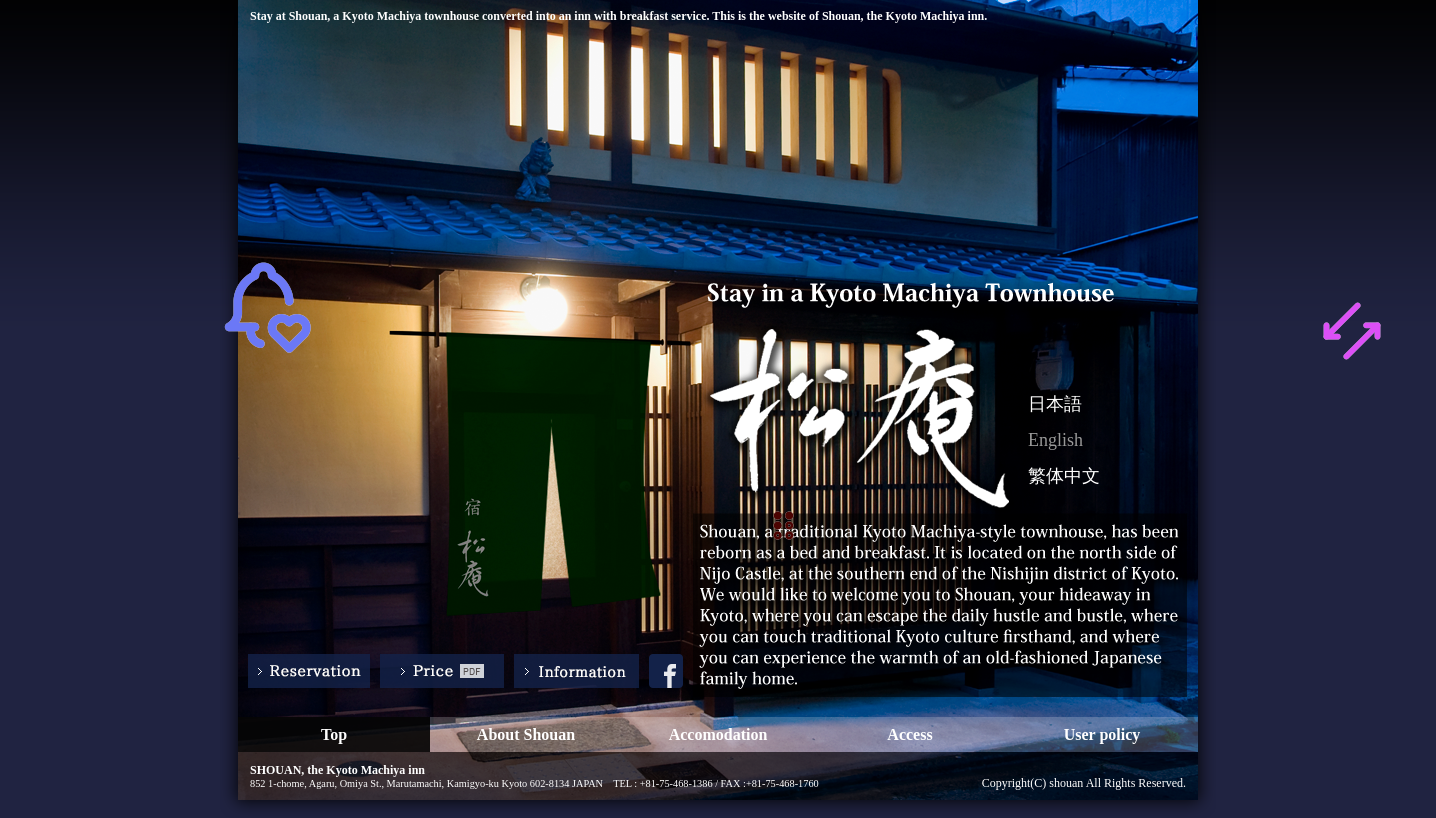  What do you see at coordinates (783, 525) in the screenshot?
I see `enable braille accessibility features` at bounding box center [783, 525].